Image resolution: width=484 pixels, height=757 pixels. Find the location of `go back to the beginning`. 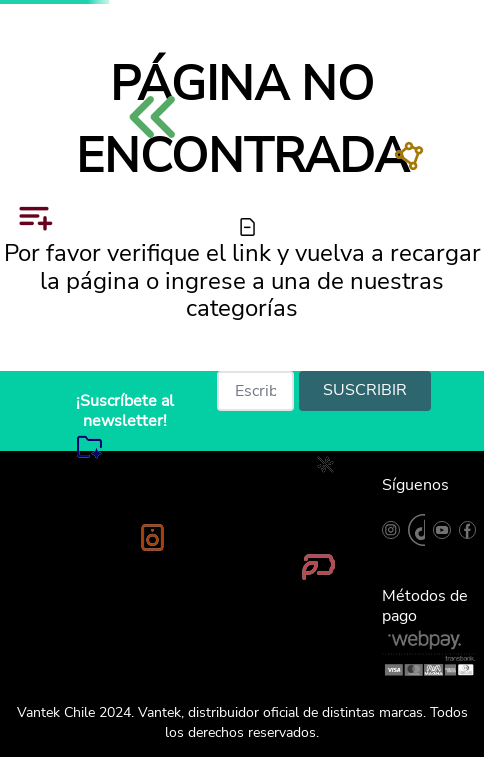

go back to the beginning is located at coordinates (154, 117).